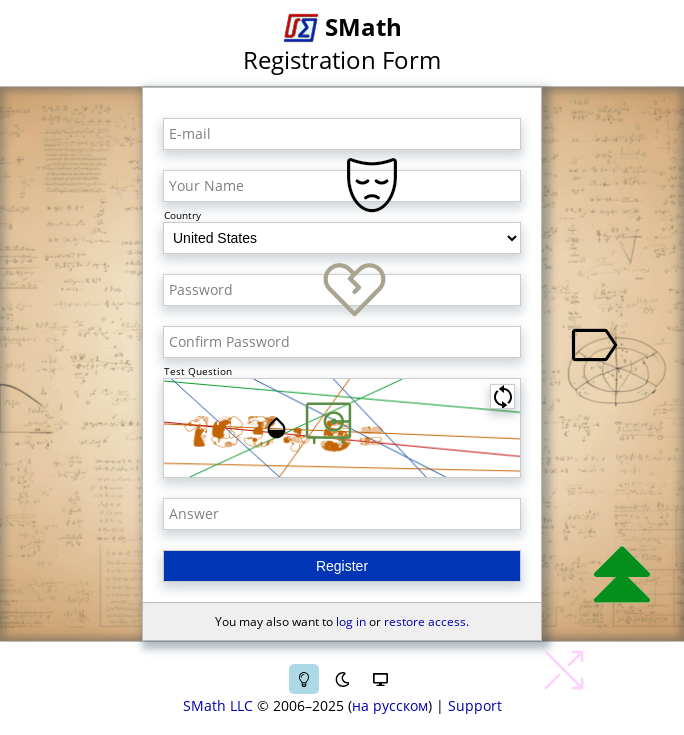  Describe the element at coordinates (276, 427) in the screenshot. I see `adjust opacity or transparency settings` at that location.